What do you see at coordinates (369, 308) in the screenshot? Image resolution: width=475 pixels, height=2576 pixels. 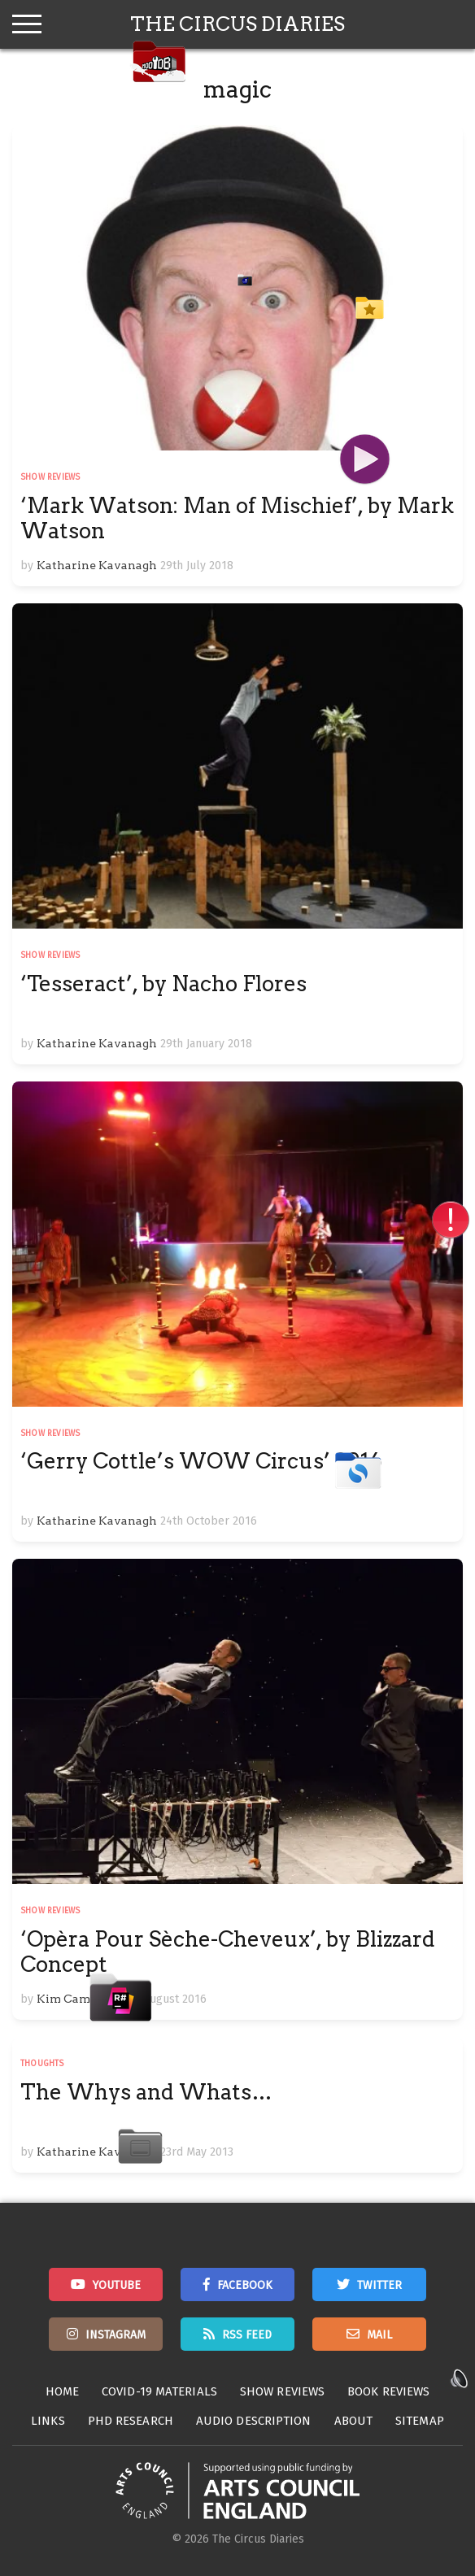 I see `open your favorites folder` at bounding box center [369, 308].